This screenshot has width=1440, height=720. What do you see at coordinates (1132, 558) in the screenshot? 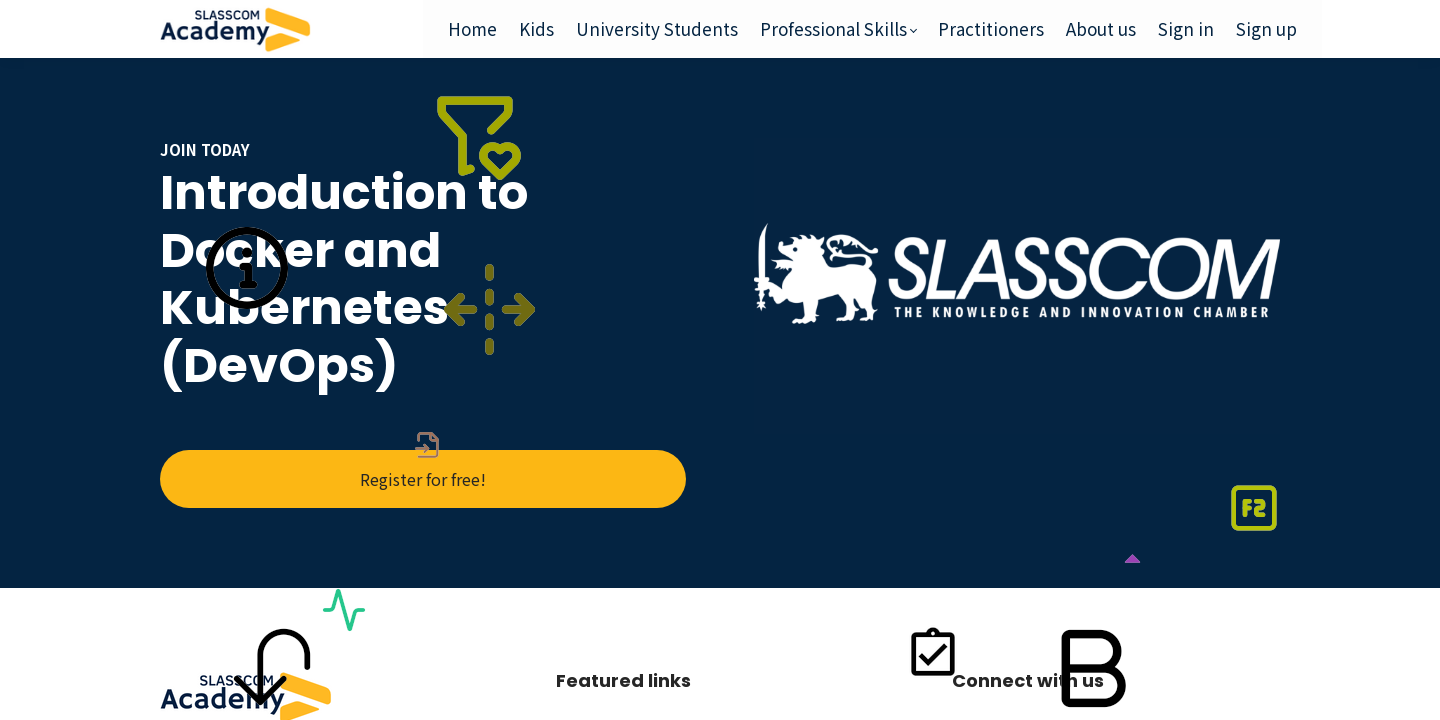
I see `collapse an expanded section` at bounding box center [1132, 558].